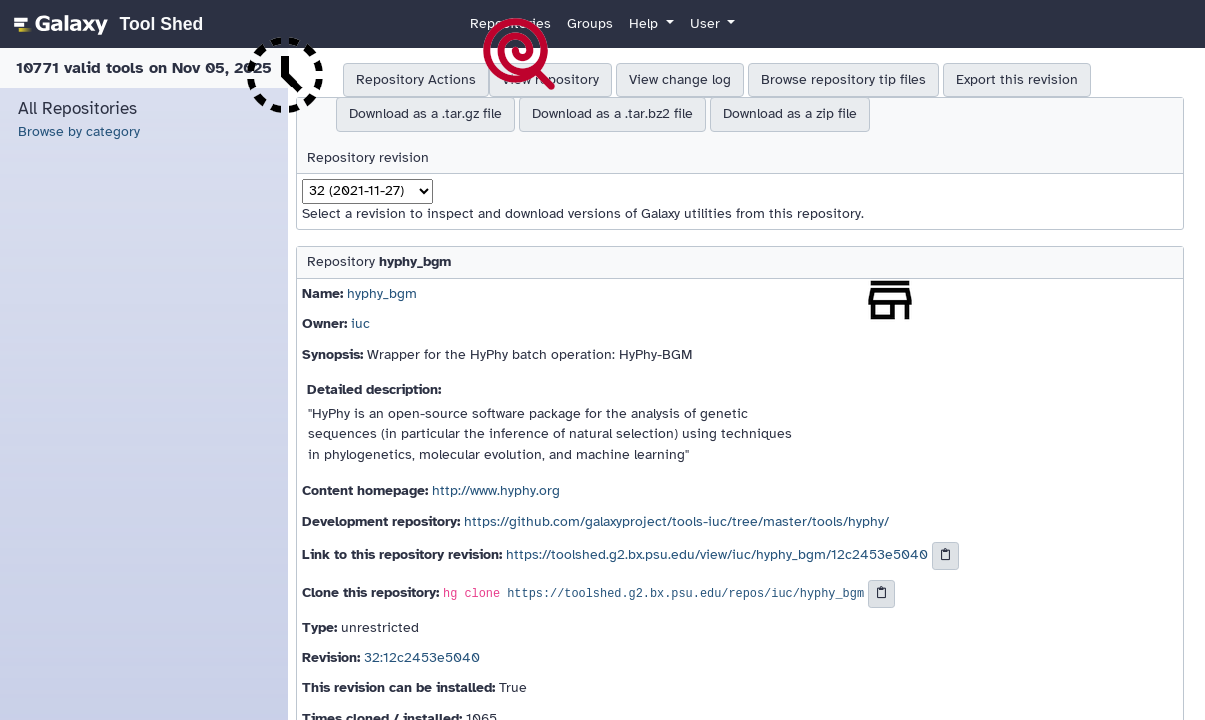 The width and height of the screenshot is (1205, 720). I want to click on access candy or sweets category, so click(519, 54).